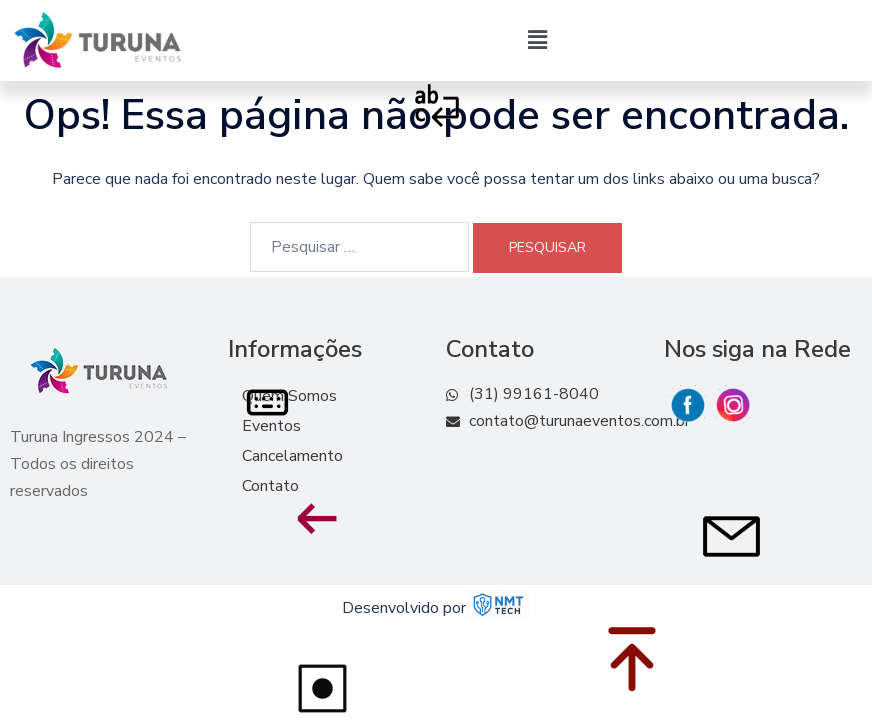  Describe the element at coordinates (319, 519) in the screenshot. I see `go back to the previous screen` at that location.